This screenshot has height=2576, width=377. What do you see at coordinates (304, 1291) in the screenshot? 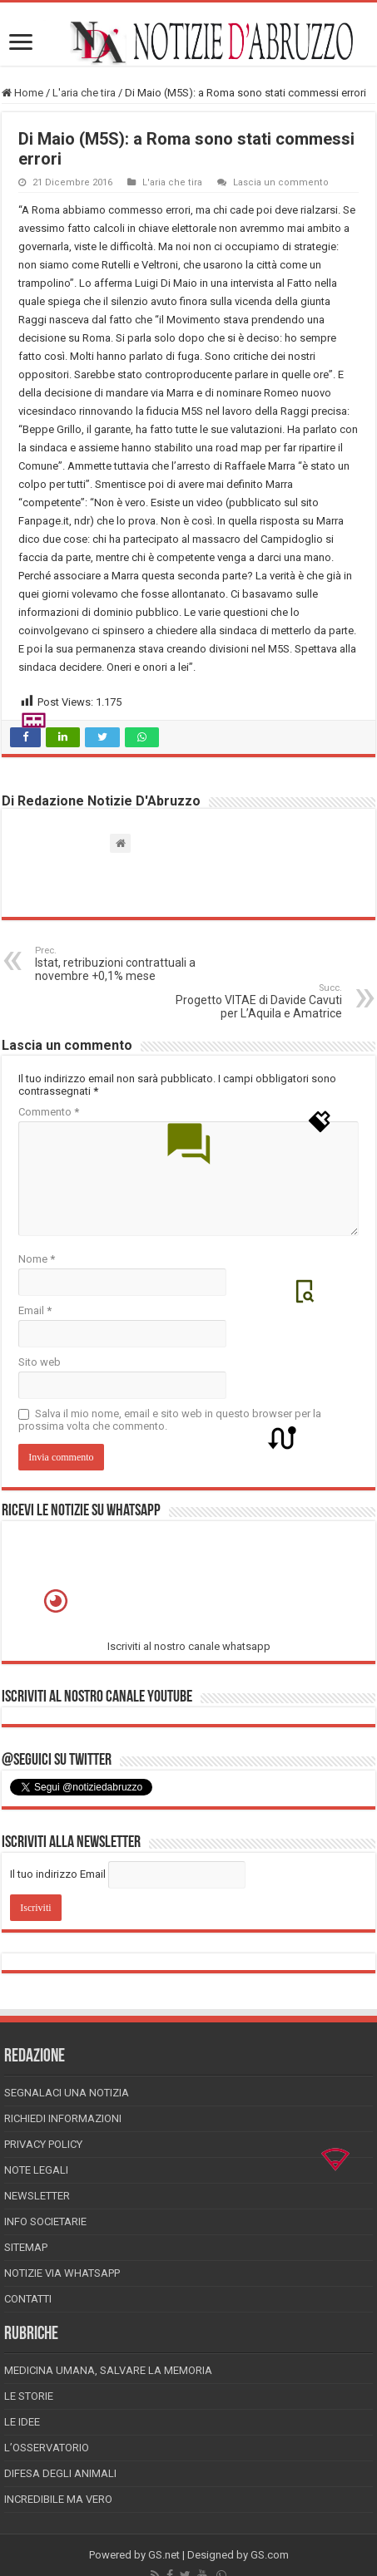
I see `find my phone feature` at bounding box center [304, 1291].